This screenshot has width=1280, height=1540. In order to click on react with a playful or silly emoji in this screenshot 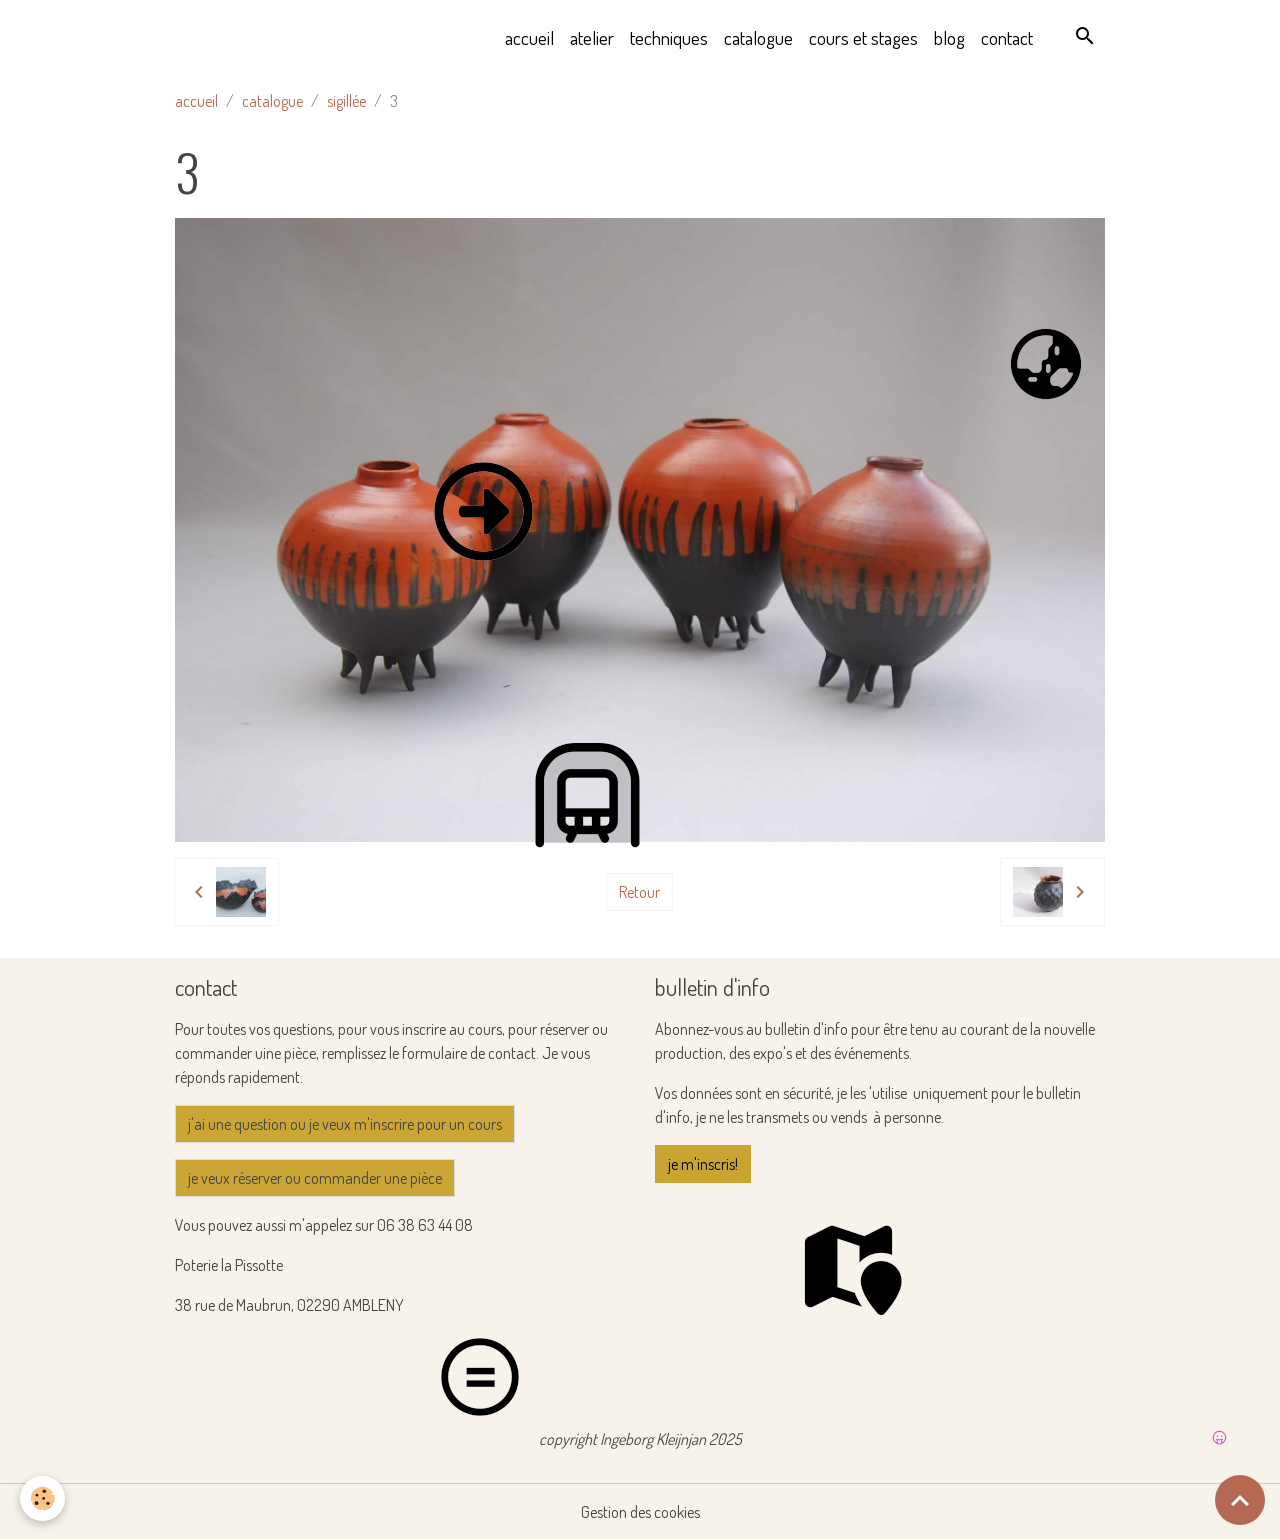, I will do `click(1219, 1437)`.